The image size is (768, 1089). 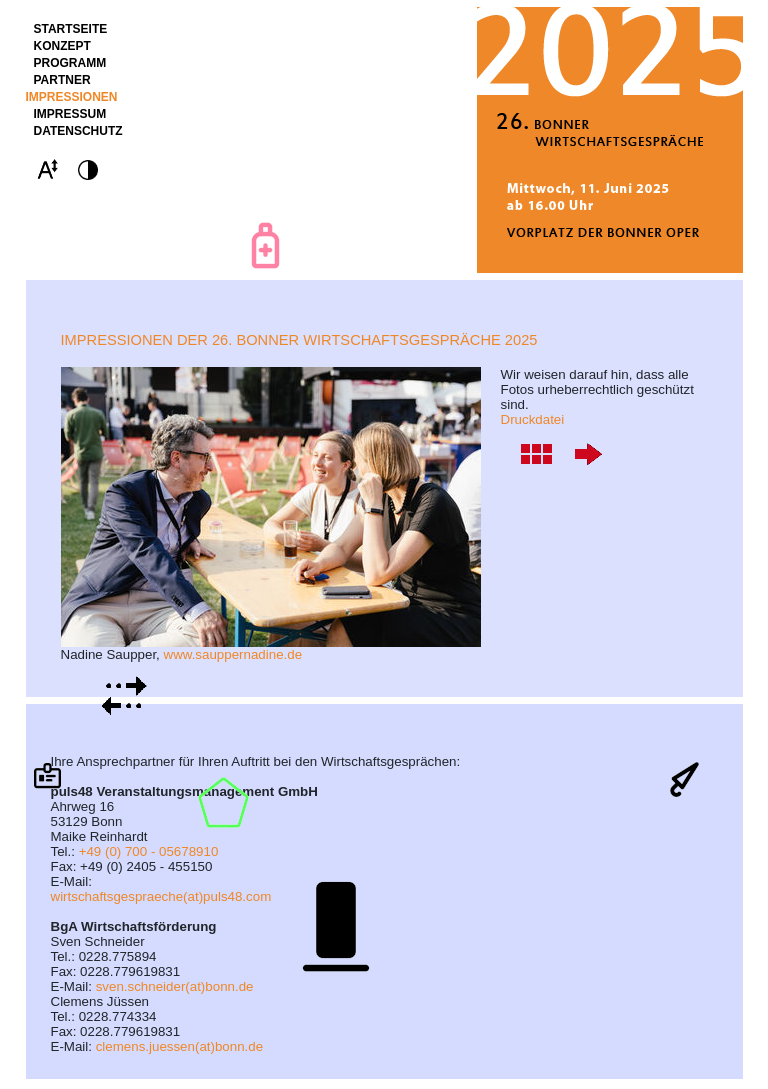 I want to click on indicates clear or dry weather conditions, so click(x=684, y=778).